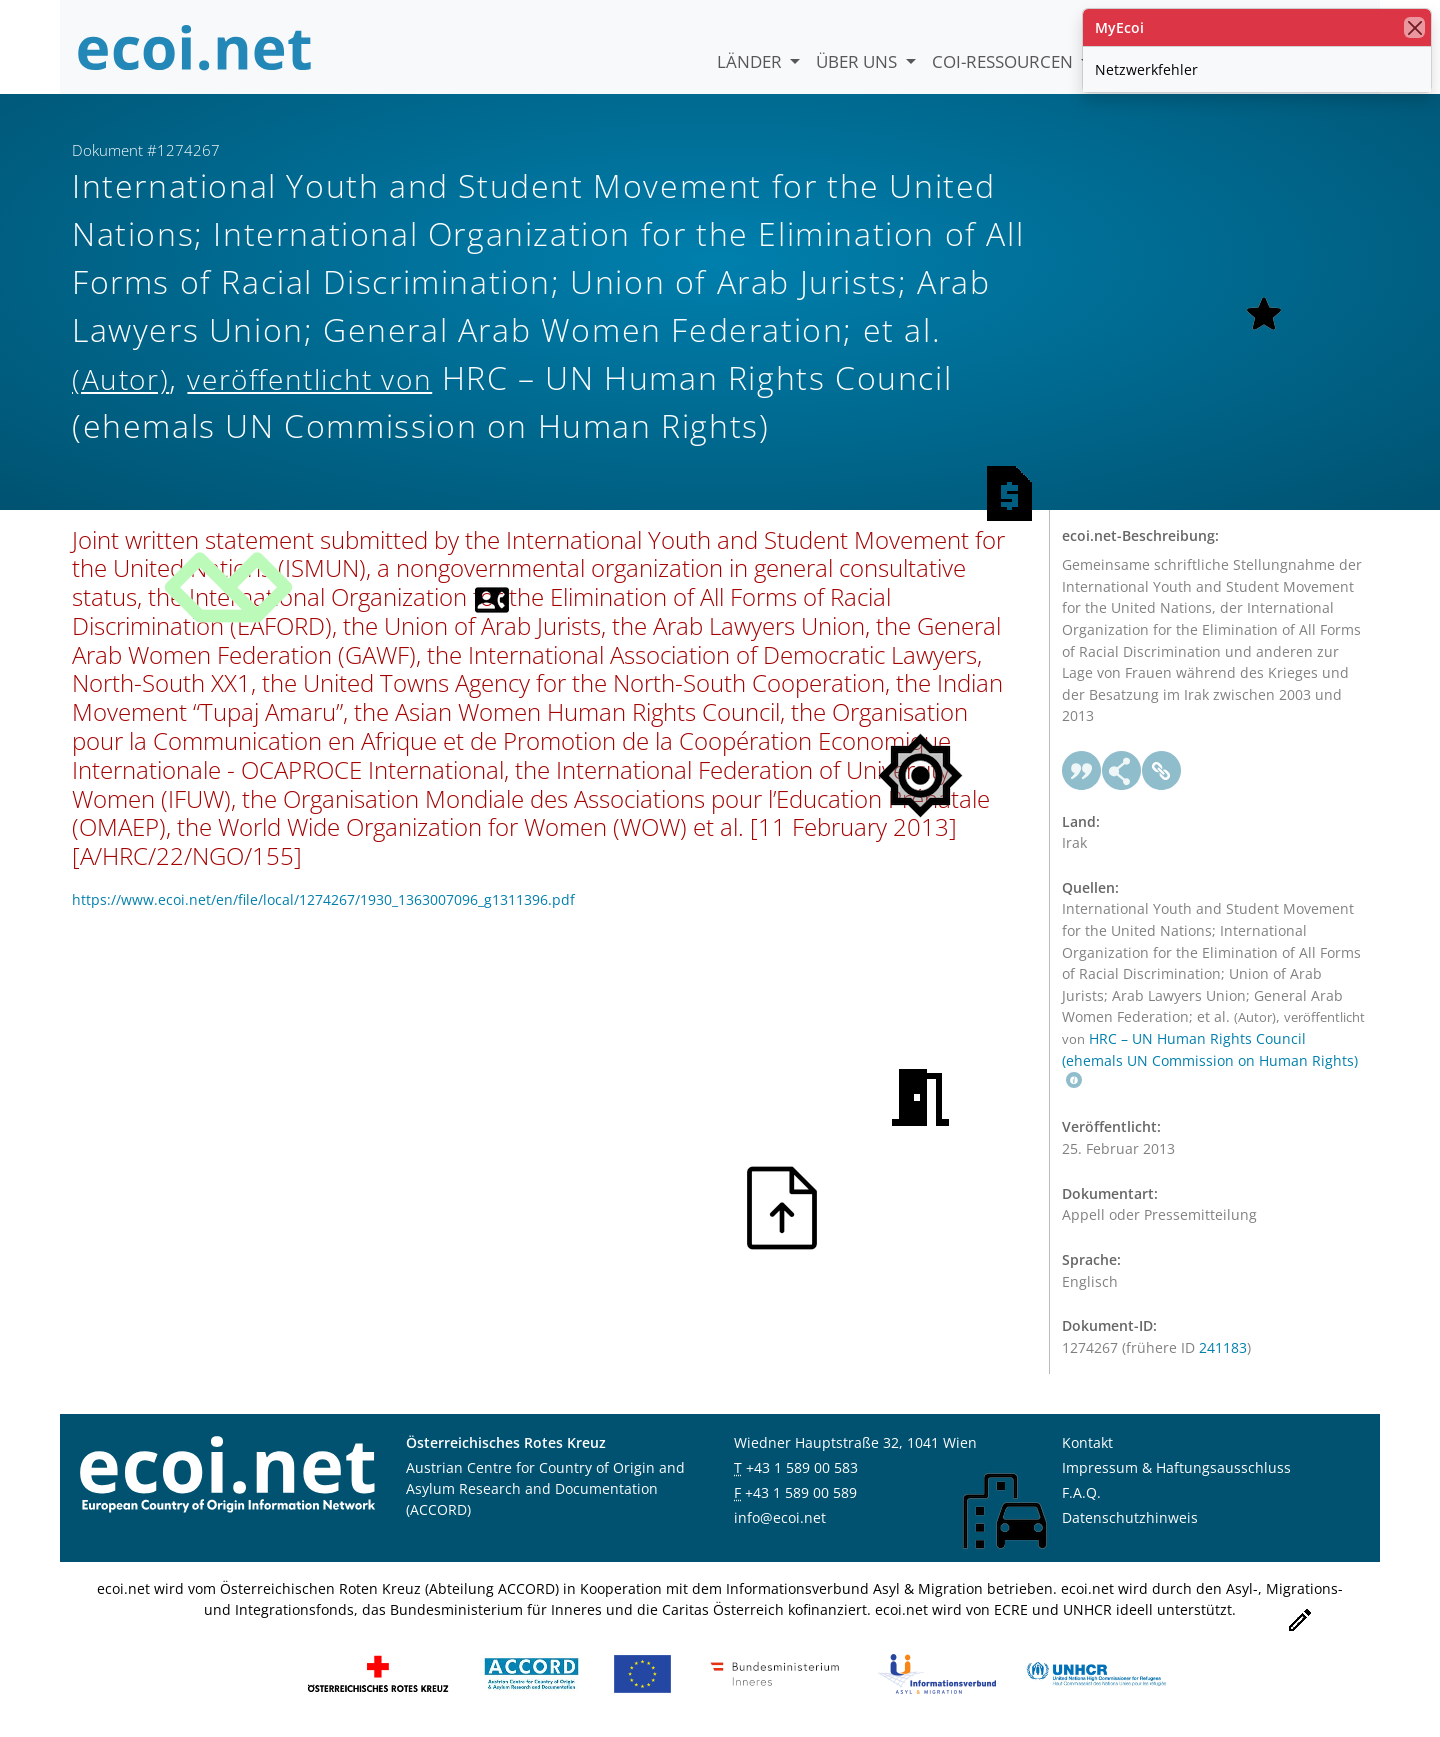 The height and width of the screenshot is (1737, 1440). What do you see at coordinates (782, 1208) in the screenshot?
I see `upload a file` at bounding box center [782, 1208].